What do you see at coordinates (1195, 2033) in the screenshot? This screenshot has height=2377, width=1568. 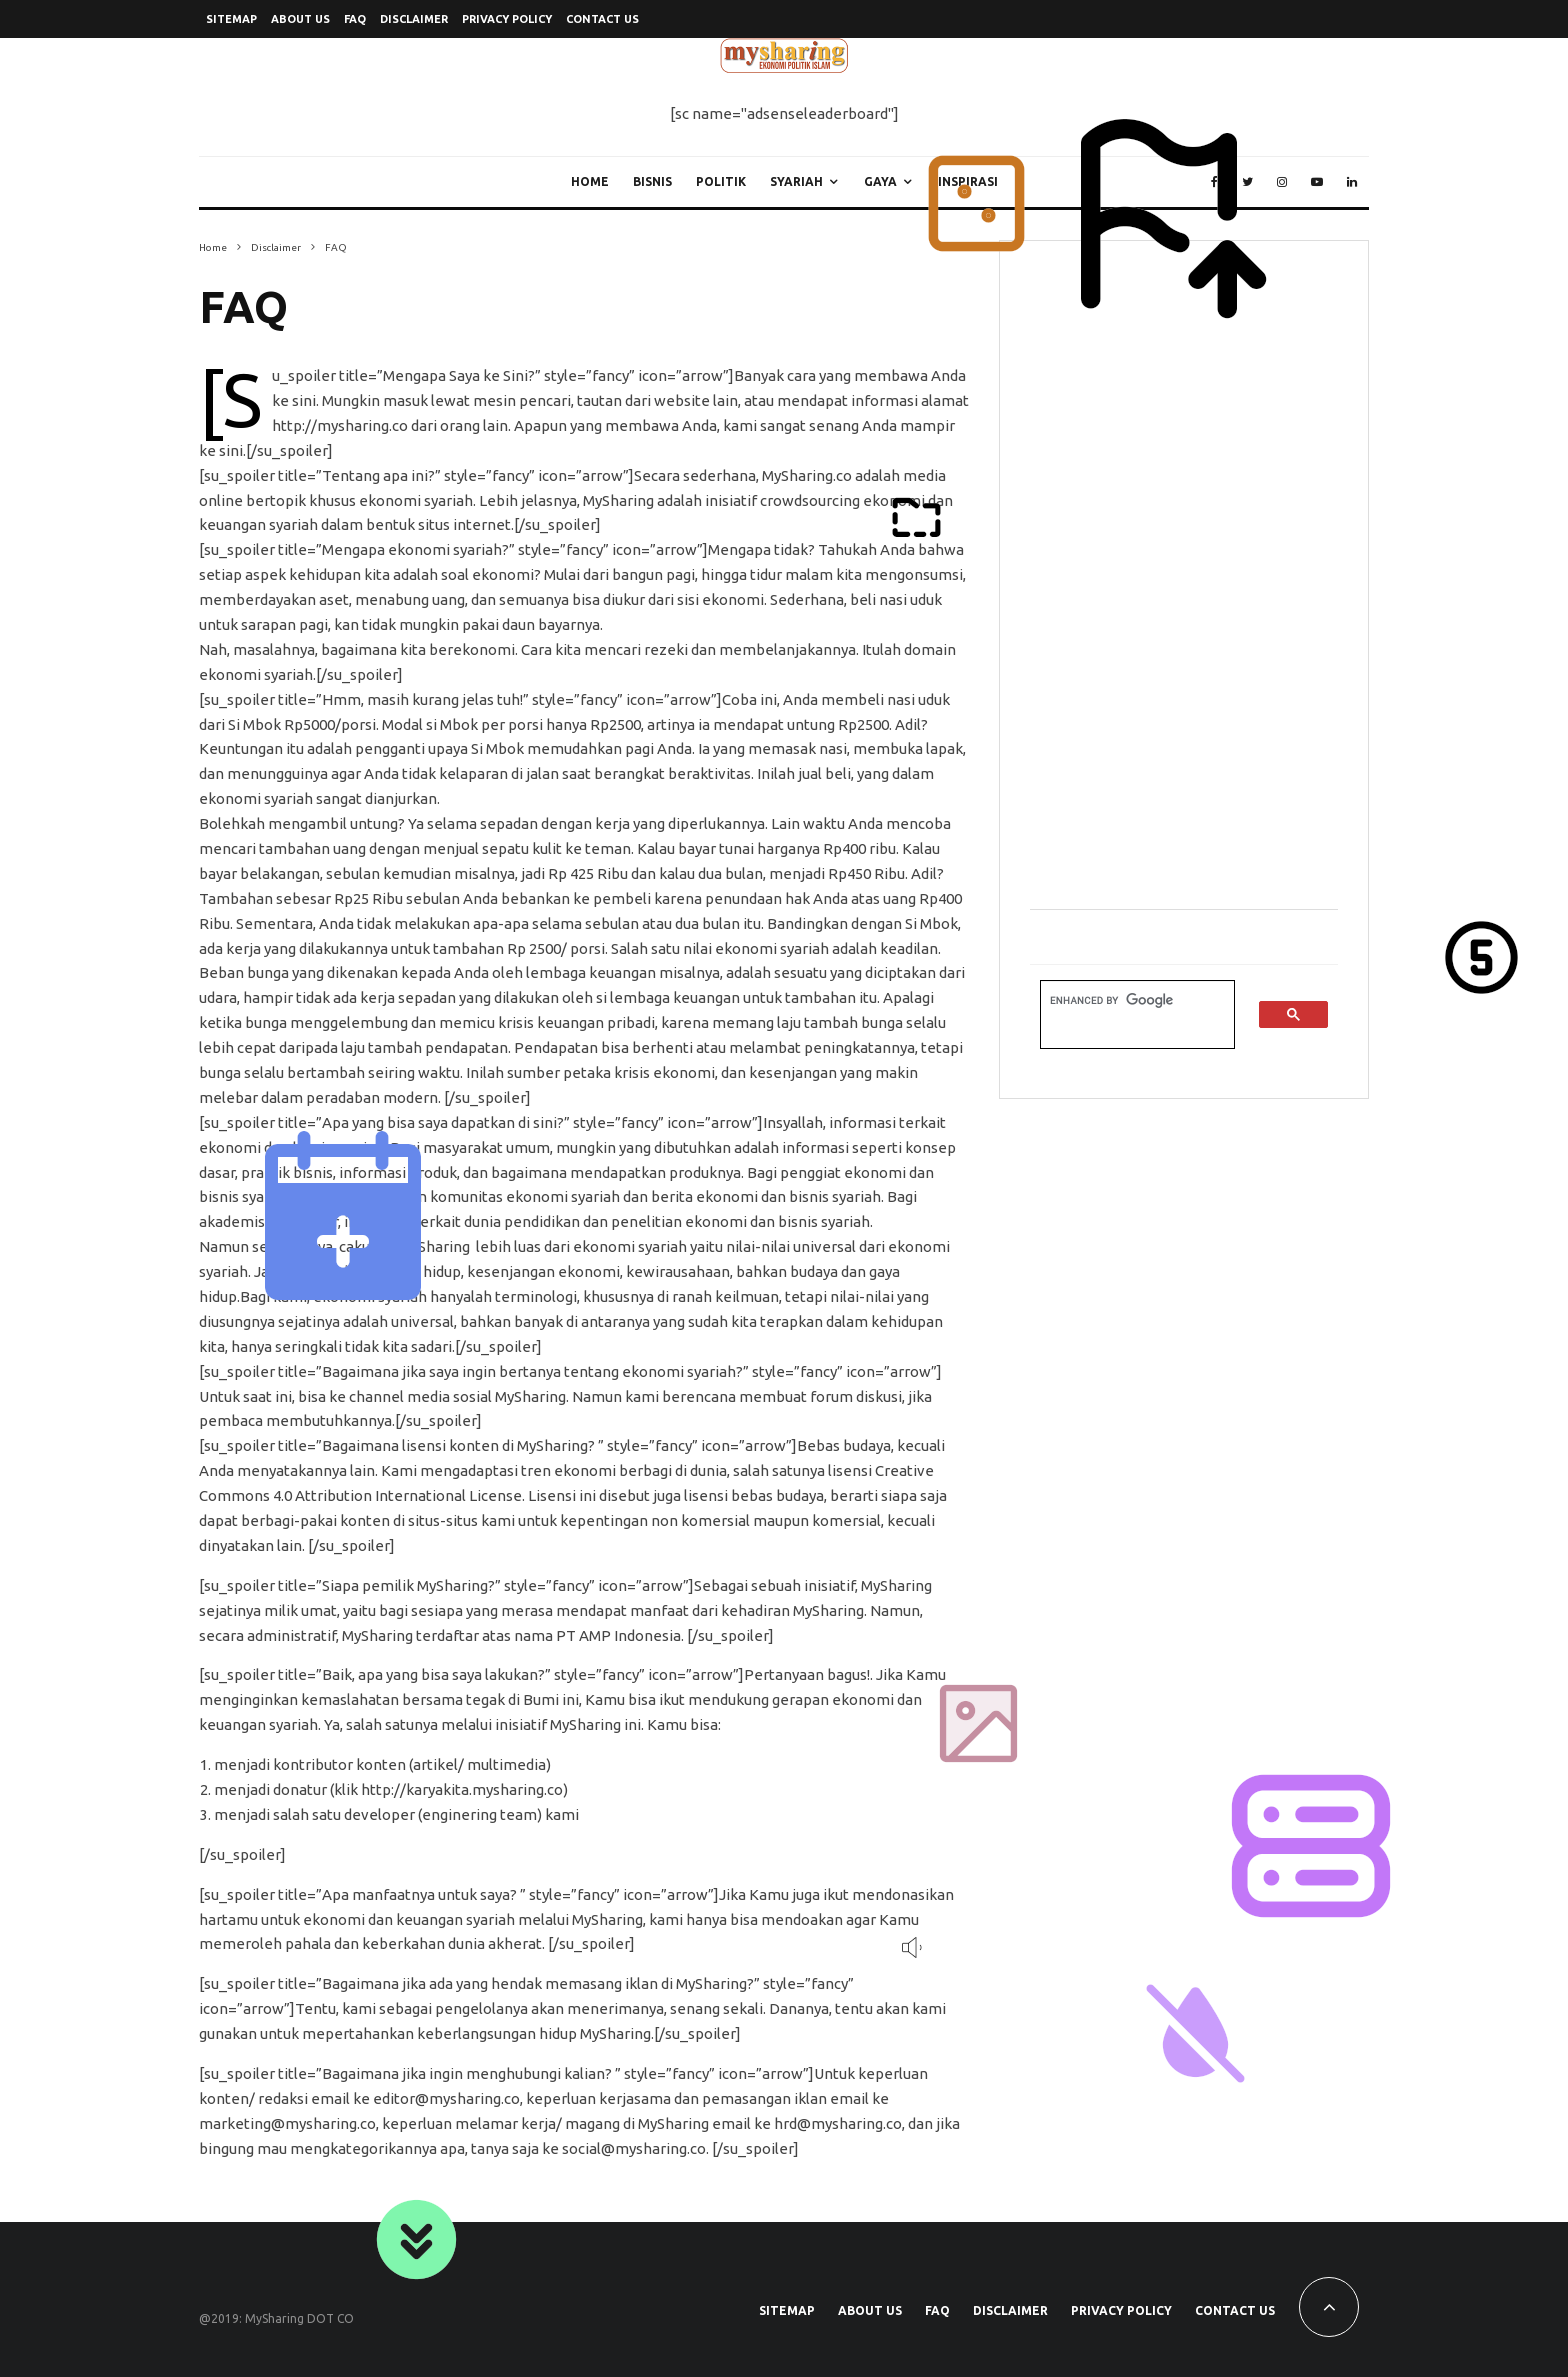 I see `disable water or liquid detection` at bounding box center [1195, 2033].